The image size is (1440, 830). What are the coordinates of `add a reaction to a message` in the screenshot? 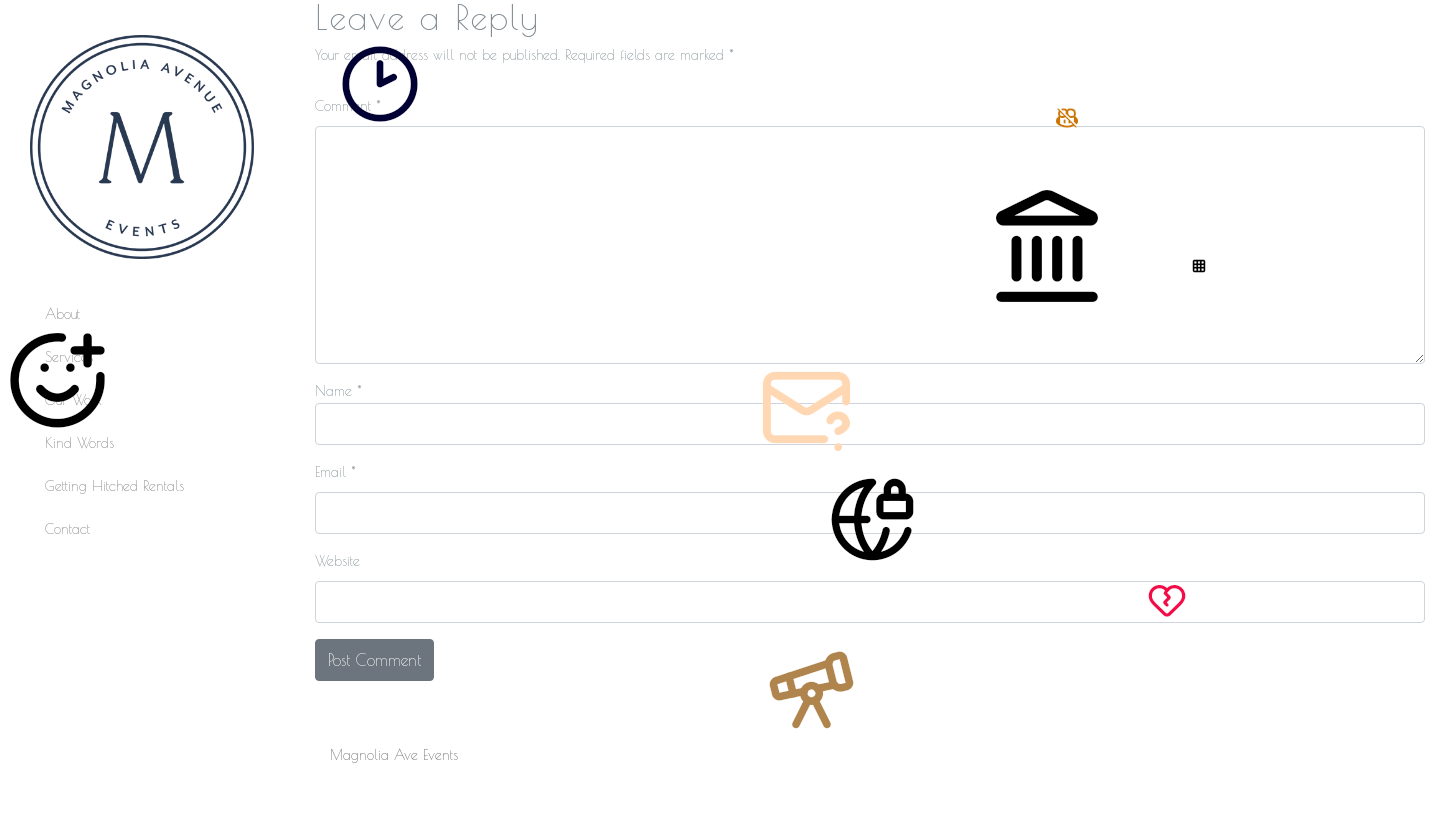 It's located at (57, 380).